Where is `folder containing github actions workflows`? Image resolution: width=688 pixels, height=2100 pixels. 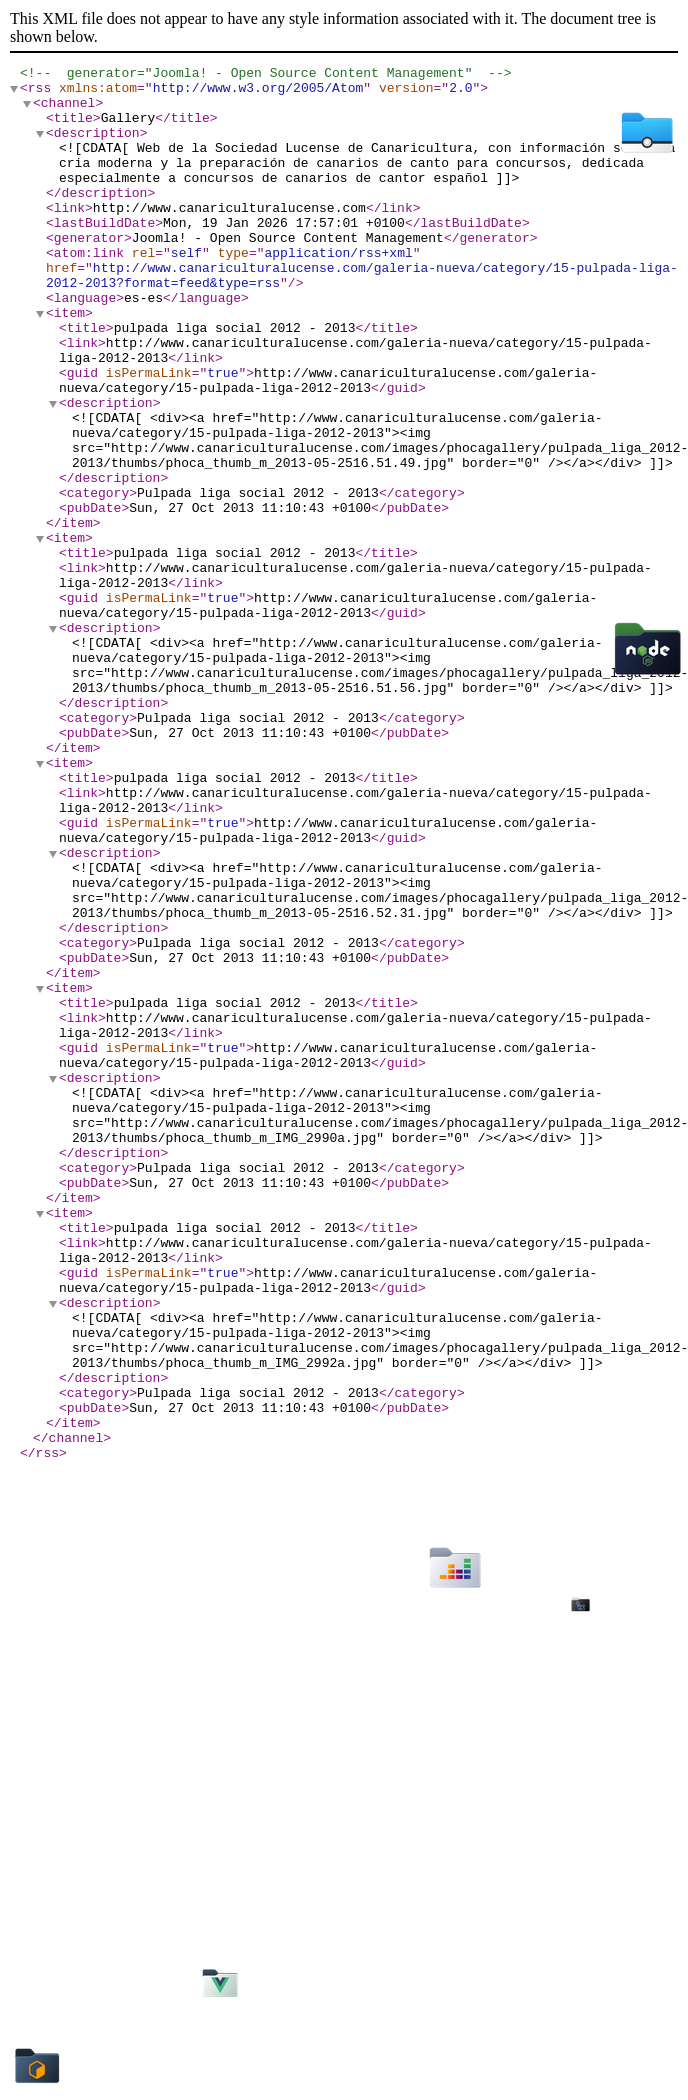
folder containing github actions workflows is located at coordinates (580, 1604).